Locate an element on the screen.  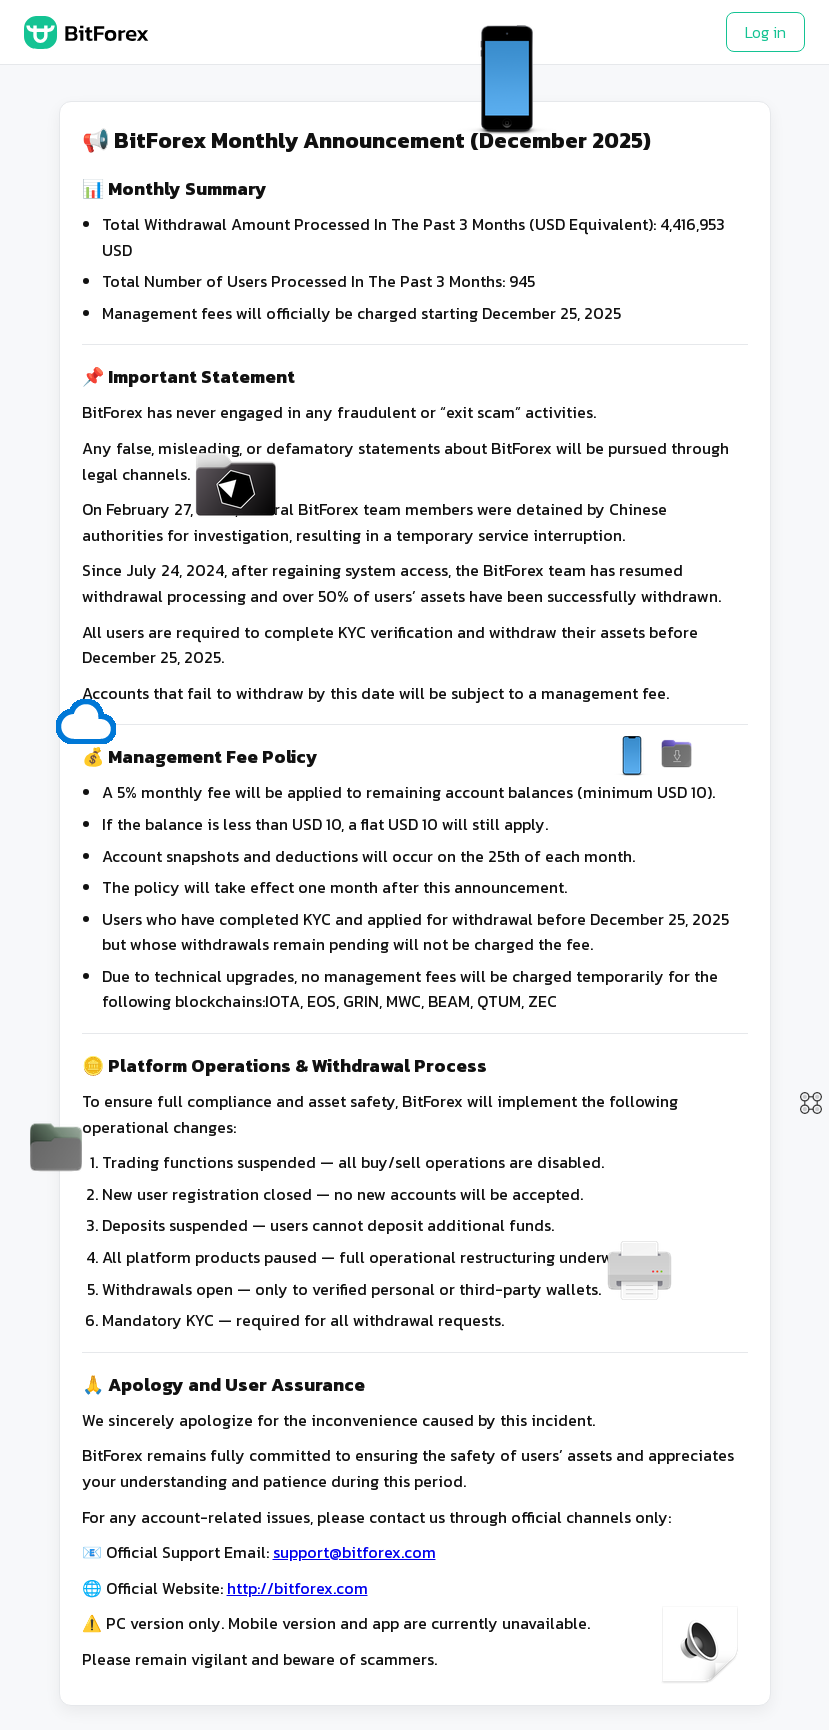
access printer settings and options is located at coordinates (639, 1270).